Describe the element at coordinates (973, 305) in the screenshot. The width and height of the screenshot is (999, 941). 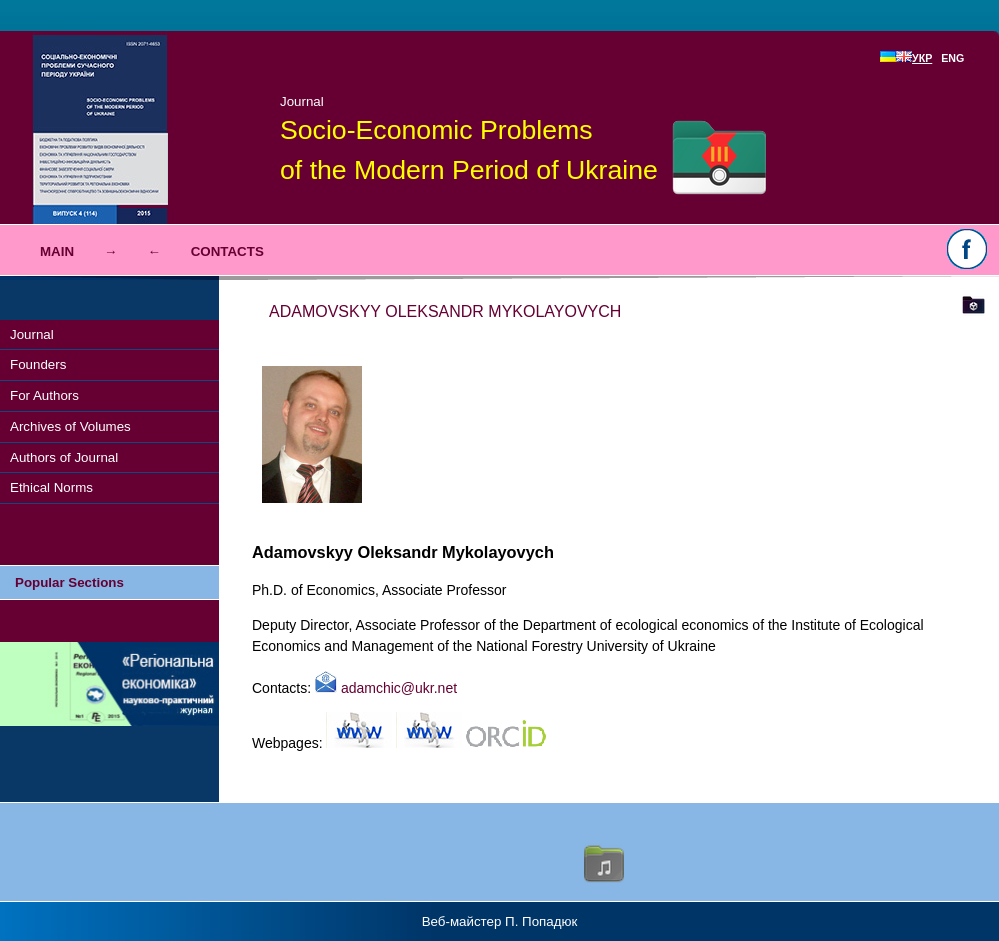
I see `open unity project files folder` at that location.